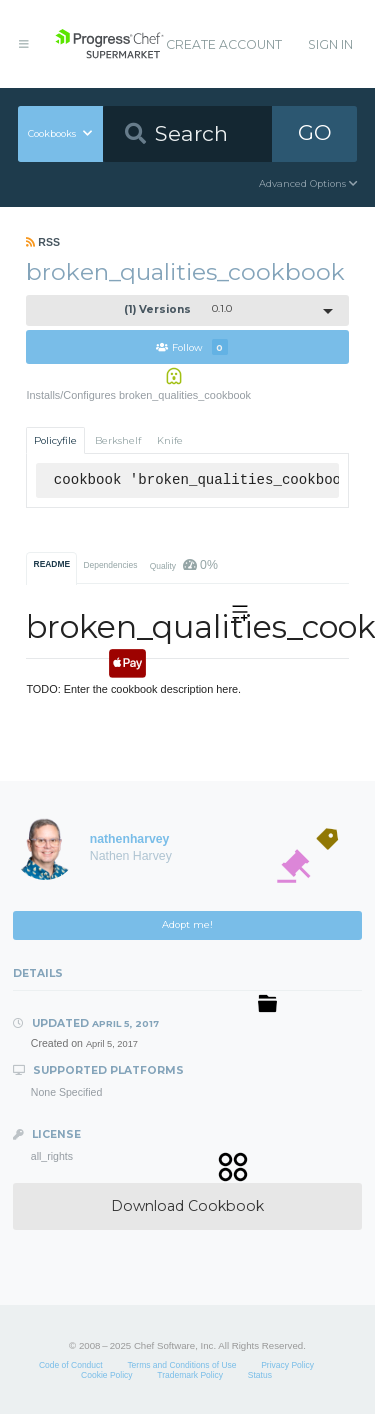  Describe the element at coordinates (293, 867) in the screenshot. I see `place a bid on an auction item` at that location.